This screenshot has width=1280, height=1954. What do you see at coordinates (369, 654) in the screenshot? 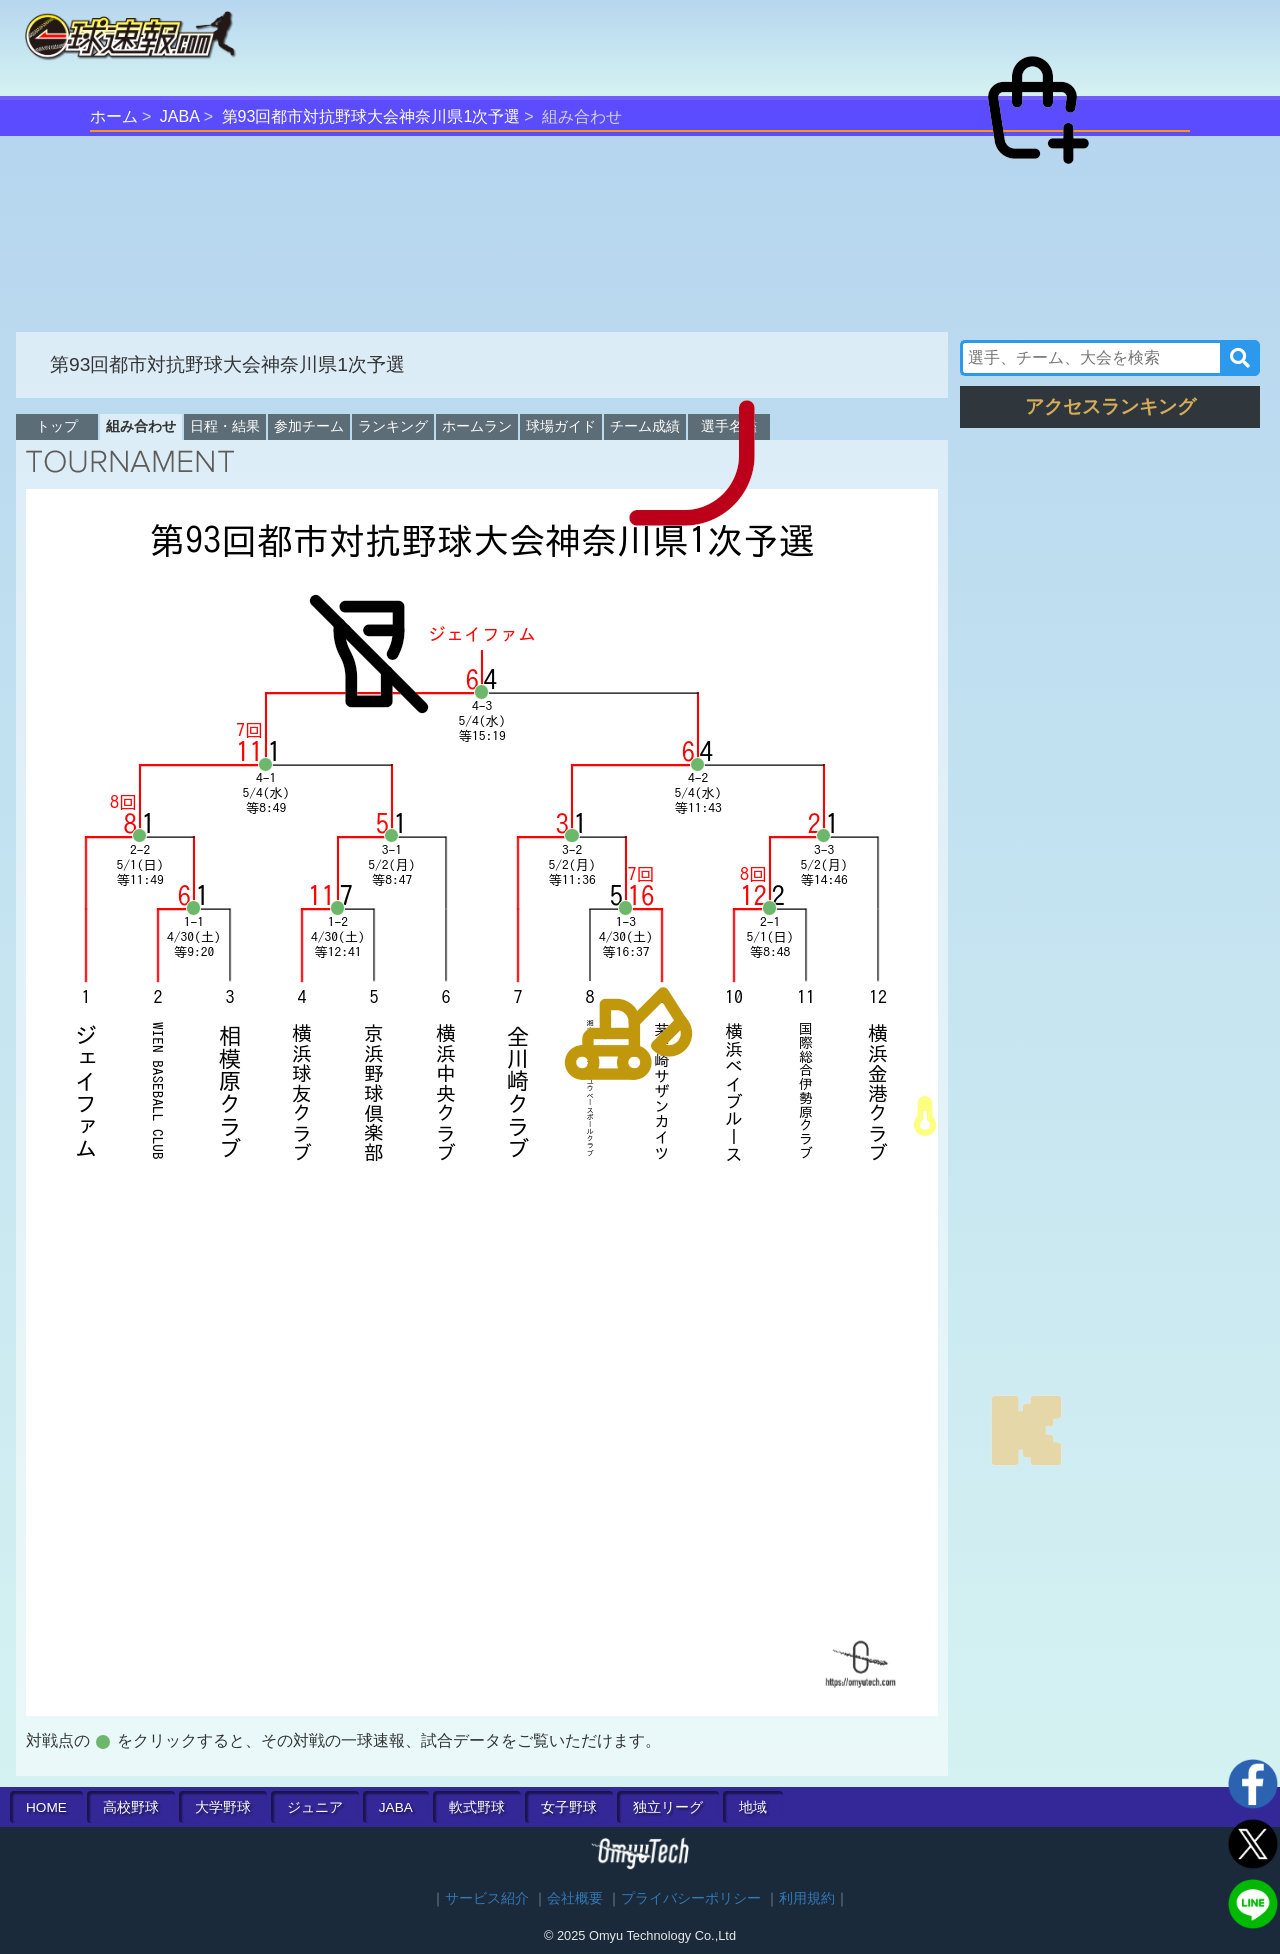
I see `no alcohol allowed` at bounding box center [369, 654].